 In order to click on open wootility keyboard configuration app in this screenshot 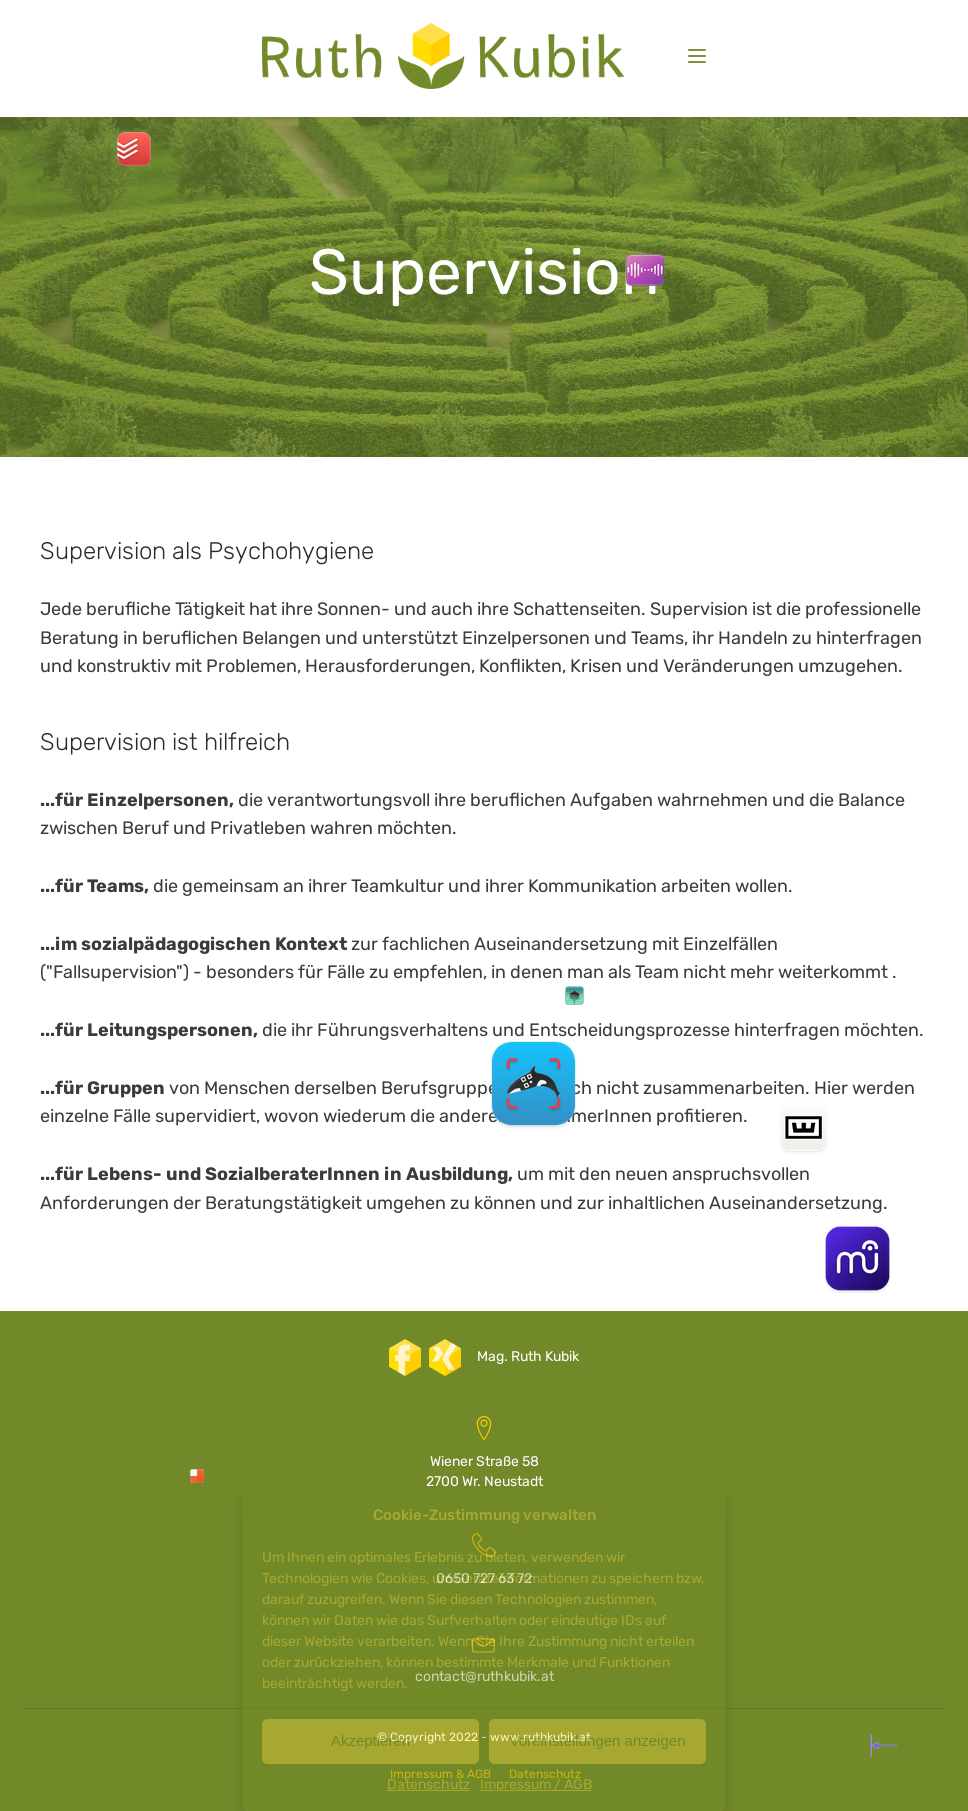, I will do `click(803, 1127)`.